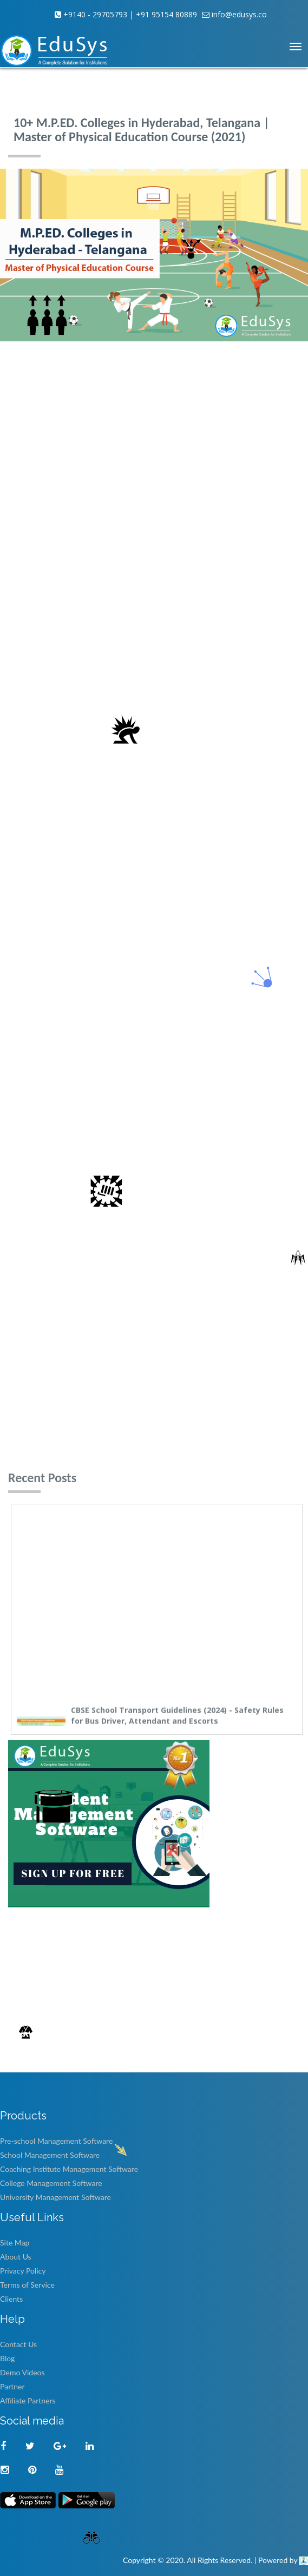  Describe the element at coordinates (125, 729) in the screenshot. I see `indicates back pain or spinal discomfort` at that location.